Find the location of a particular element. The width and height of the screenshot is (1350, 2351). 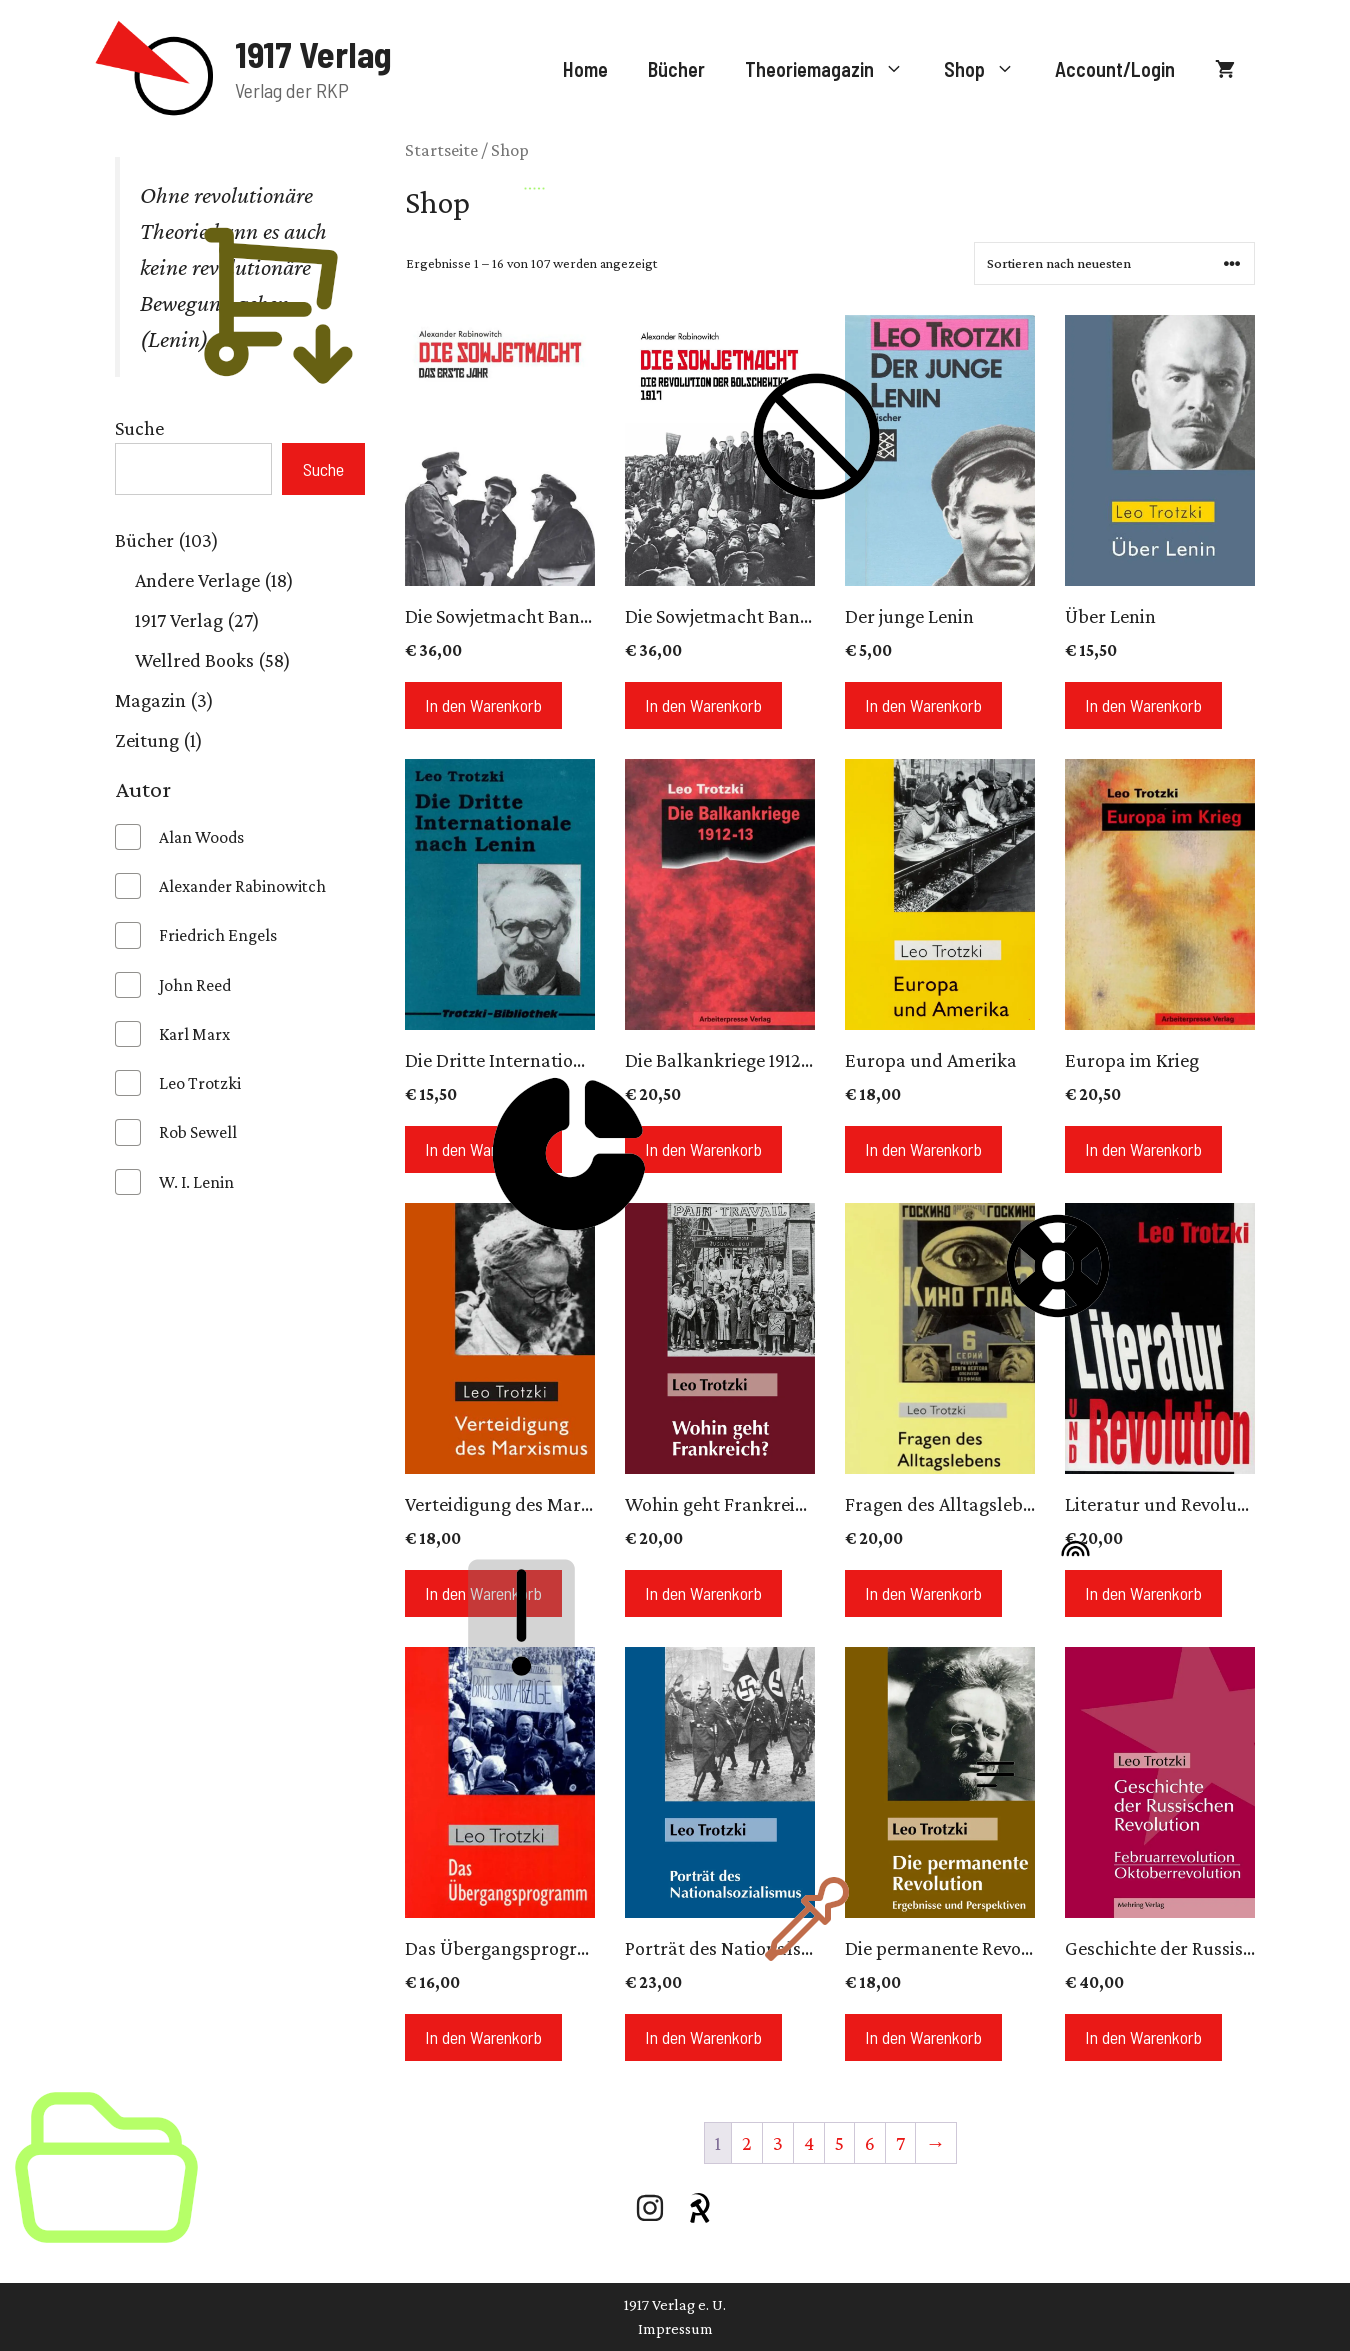

download or export shopping cart contents is located at coordinates (271, 302).